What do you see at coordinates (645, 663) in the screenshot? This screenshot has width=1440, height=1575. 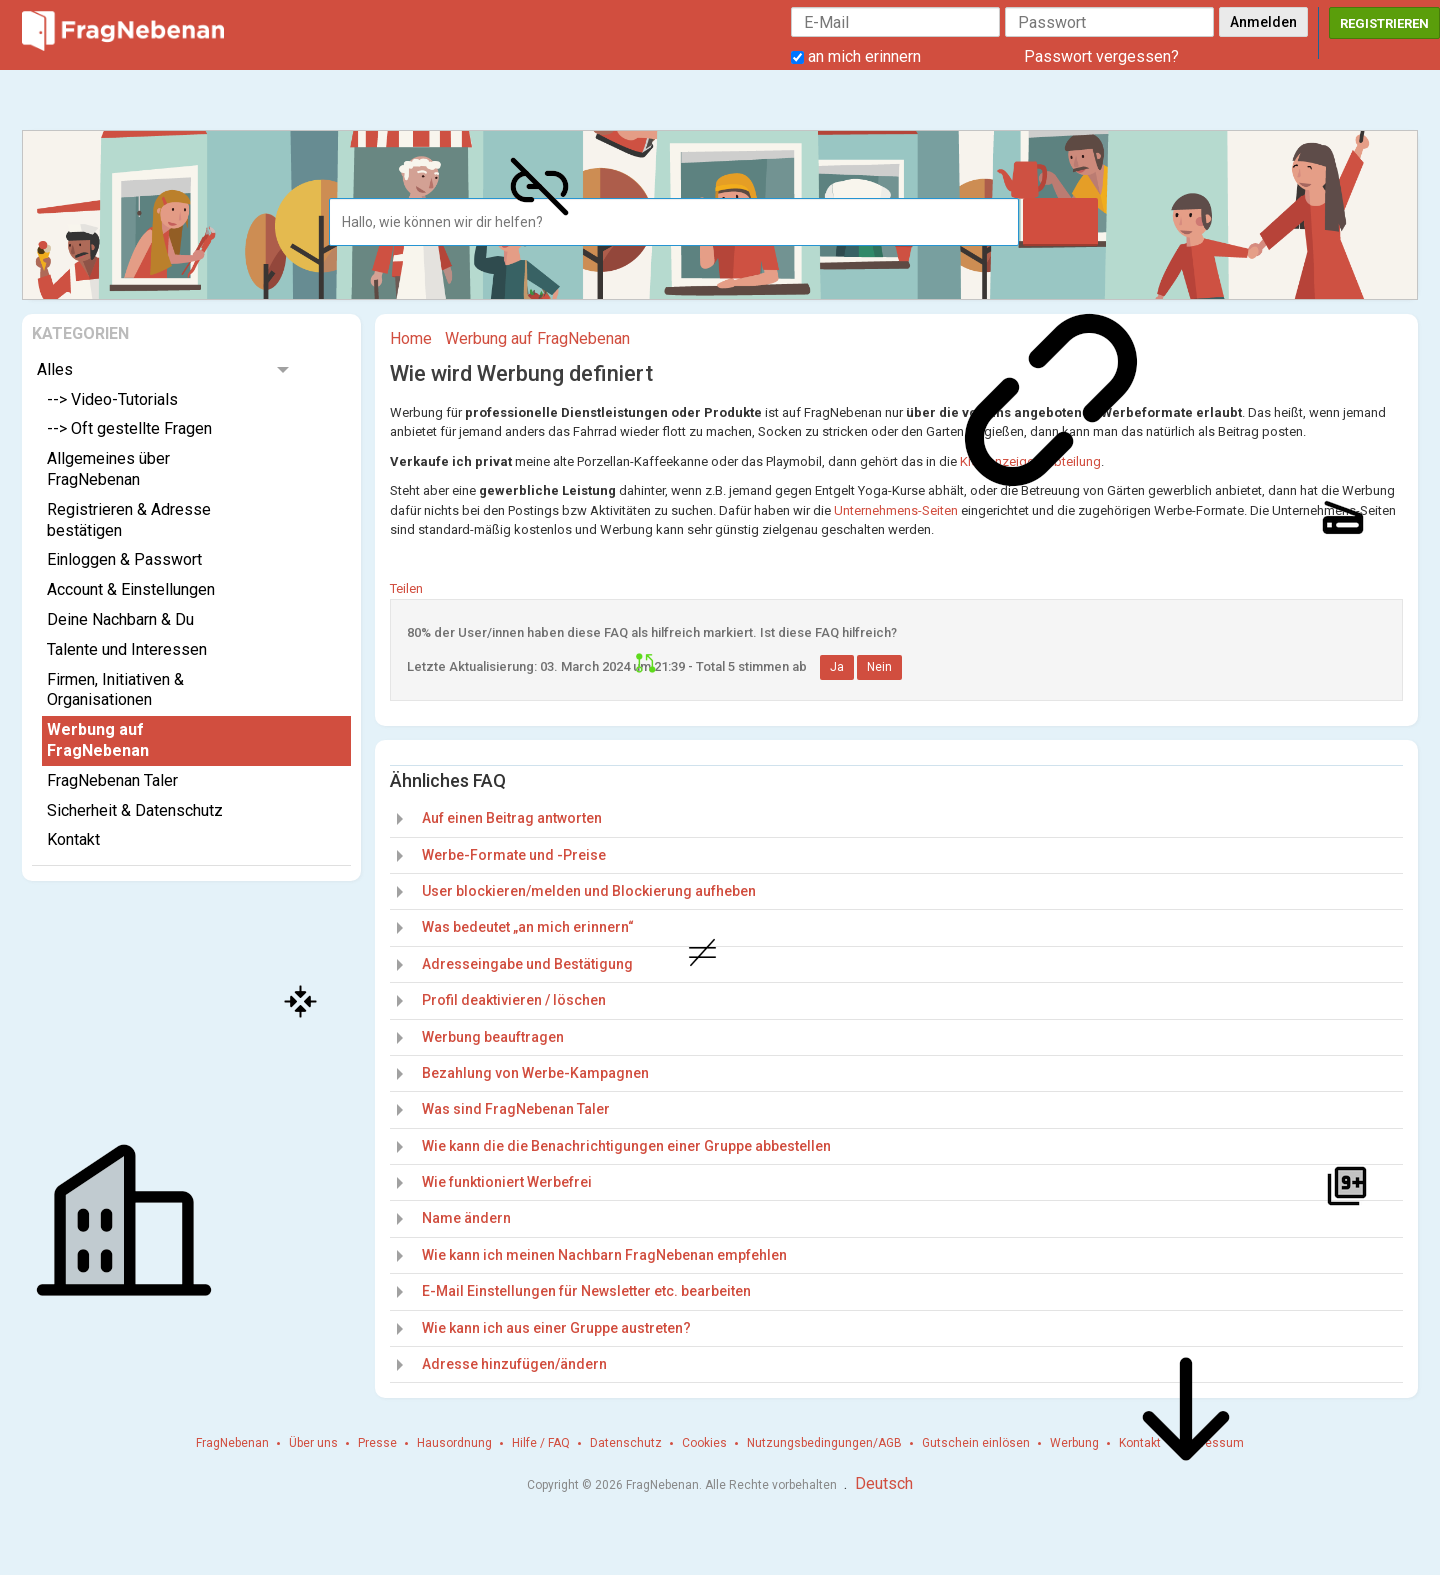 I see `create a new pull request` at bounding box center [645, 663].